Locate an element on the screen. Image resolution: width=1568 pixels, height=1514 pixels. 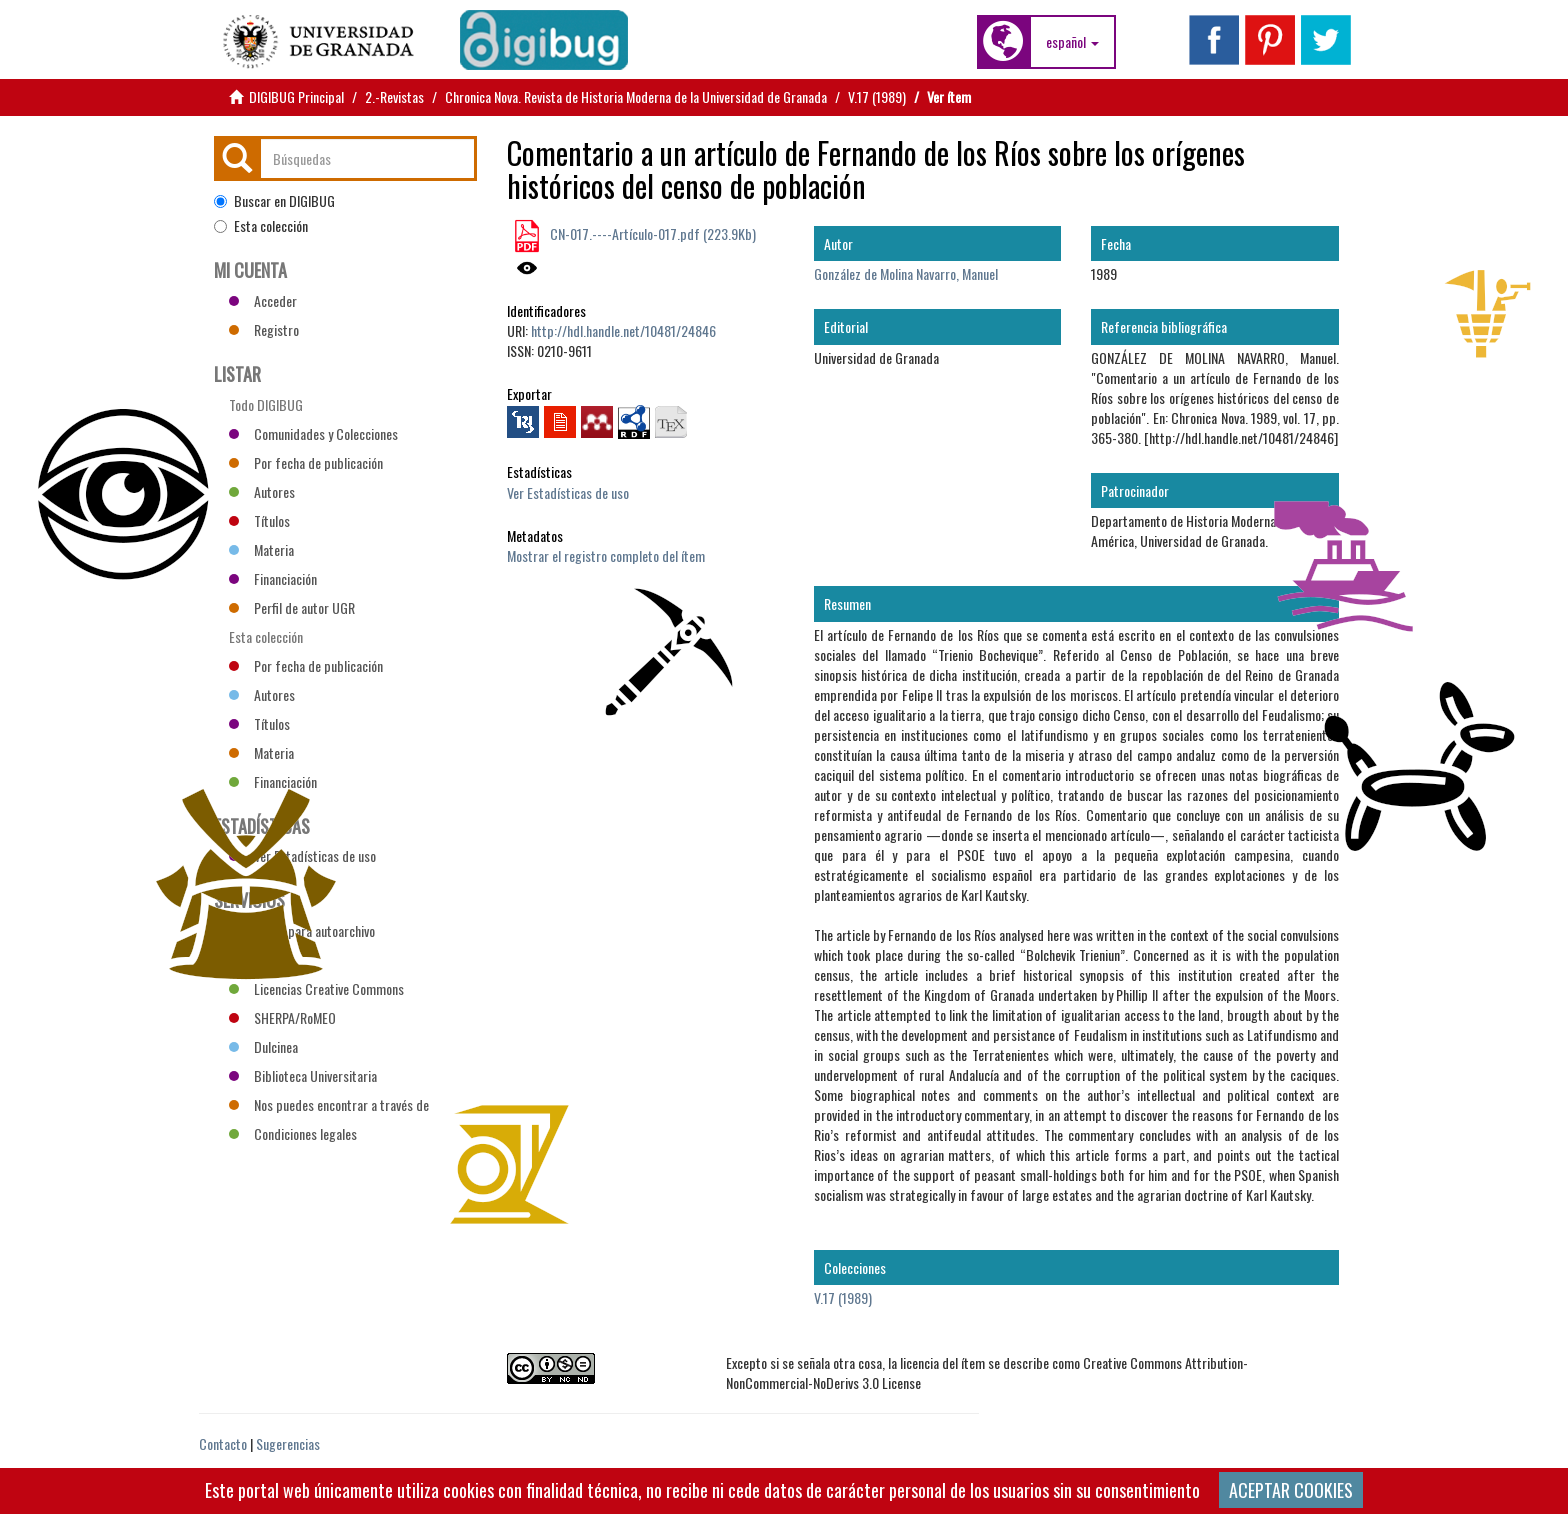
select dreadnought or battleship unit is located at coordinates (1344, 571).